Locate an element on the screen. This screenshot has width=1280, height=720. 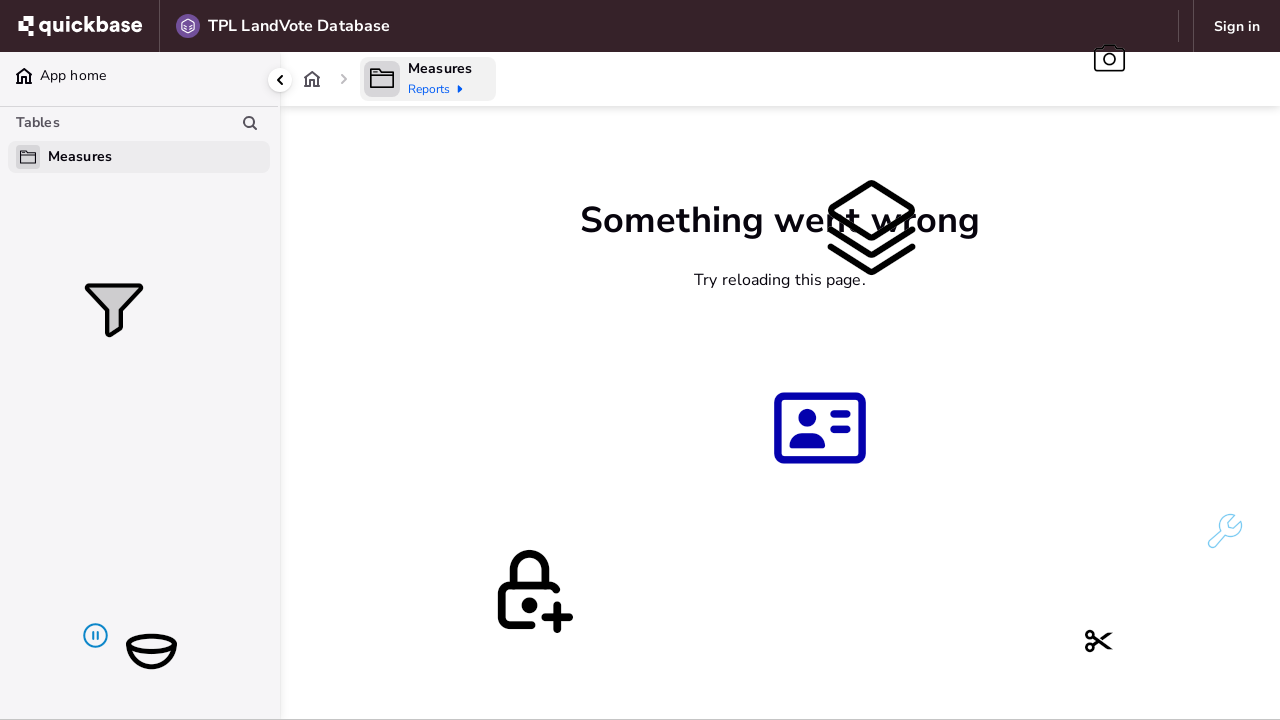
take a photo is located at coordinates (1109, 58).